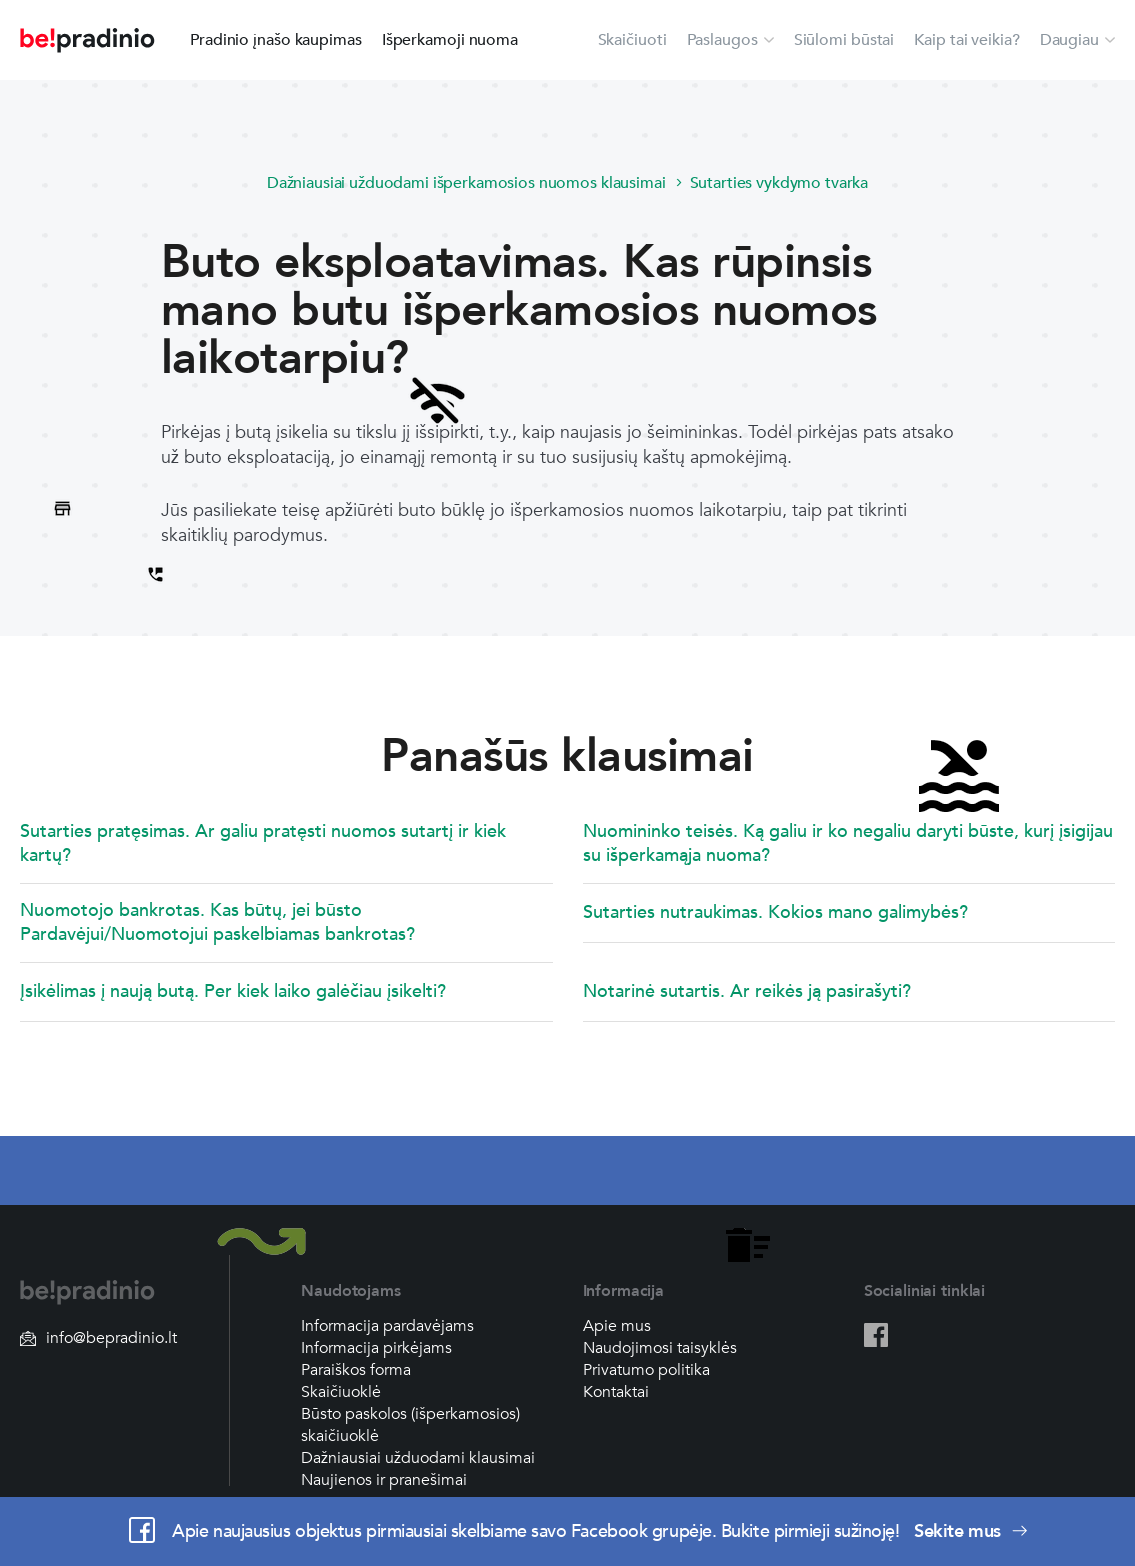 The height and width of the screenshot is (1566, 1135). I want to click on access voicemail or phone messages, so click(155, 574).